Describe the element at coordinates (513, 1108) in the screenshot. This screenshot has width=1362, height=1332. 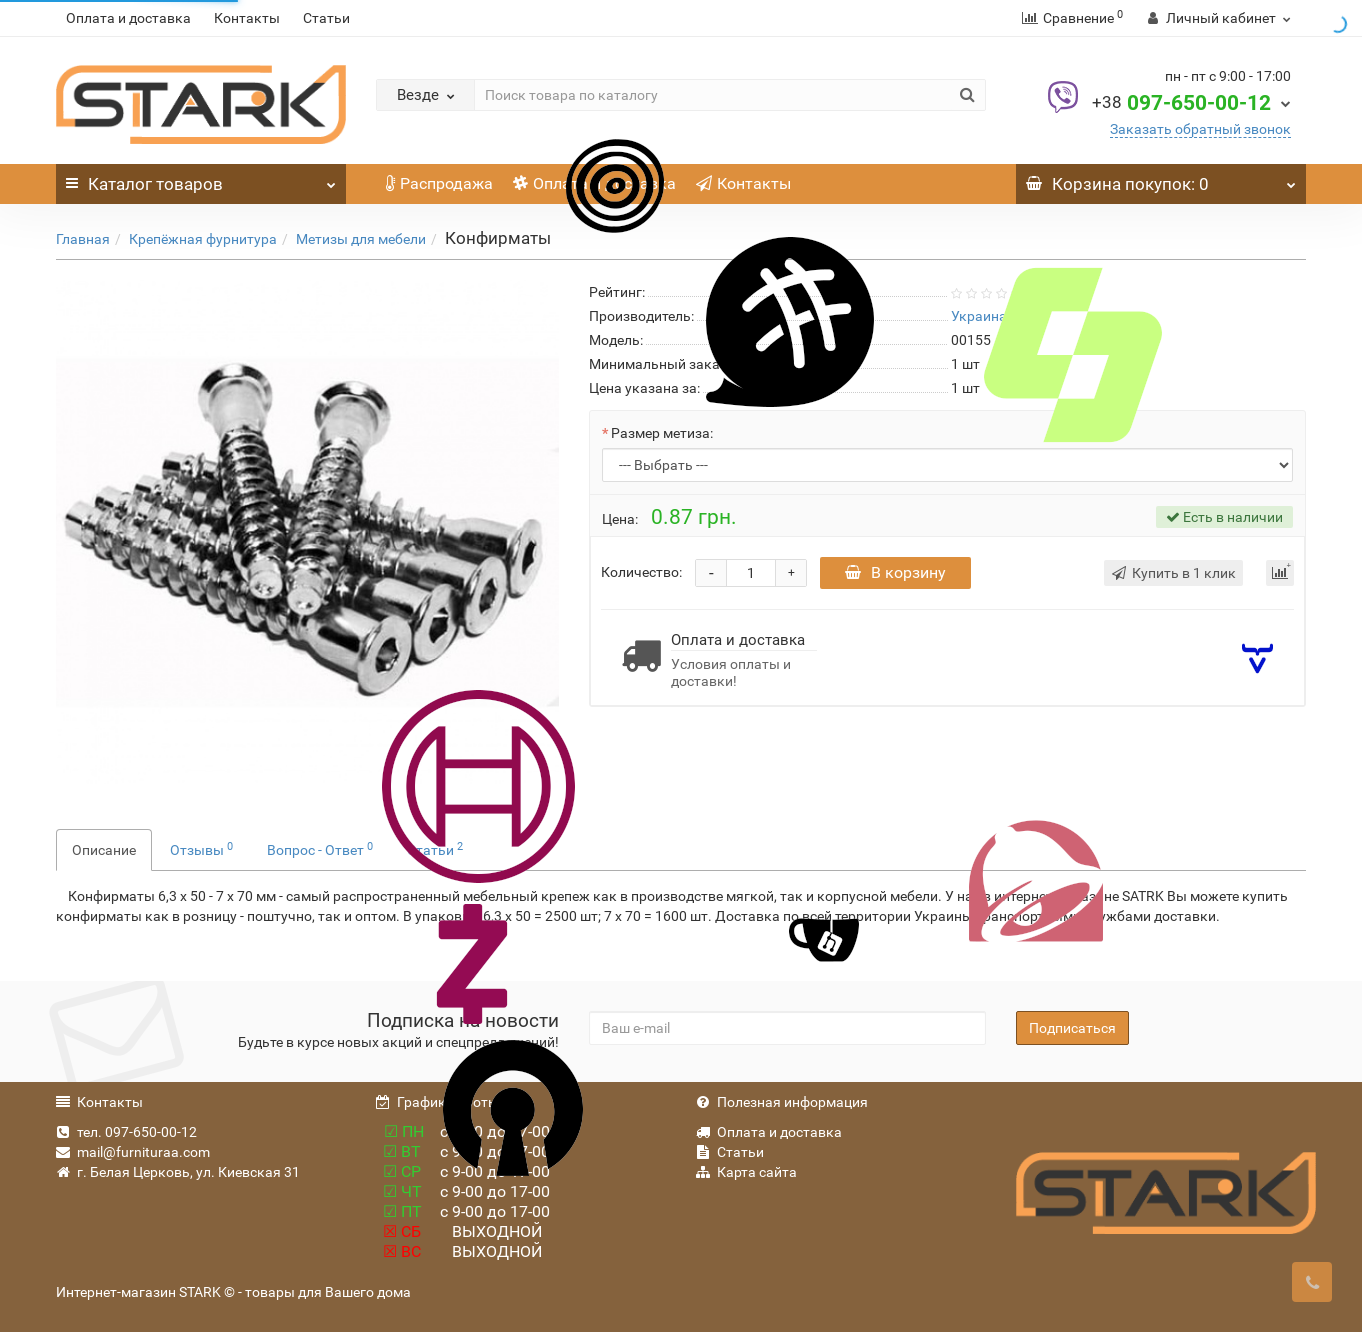
I see `open OpenVPN settings` at that location.